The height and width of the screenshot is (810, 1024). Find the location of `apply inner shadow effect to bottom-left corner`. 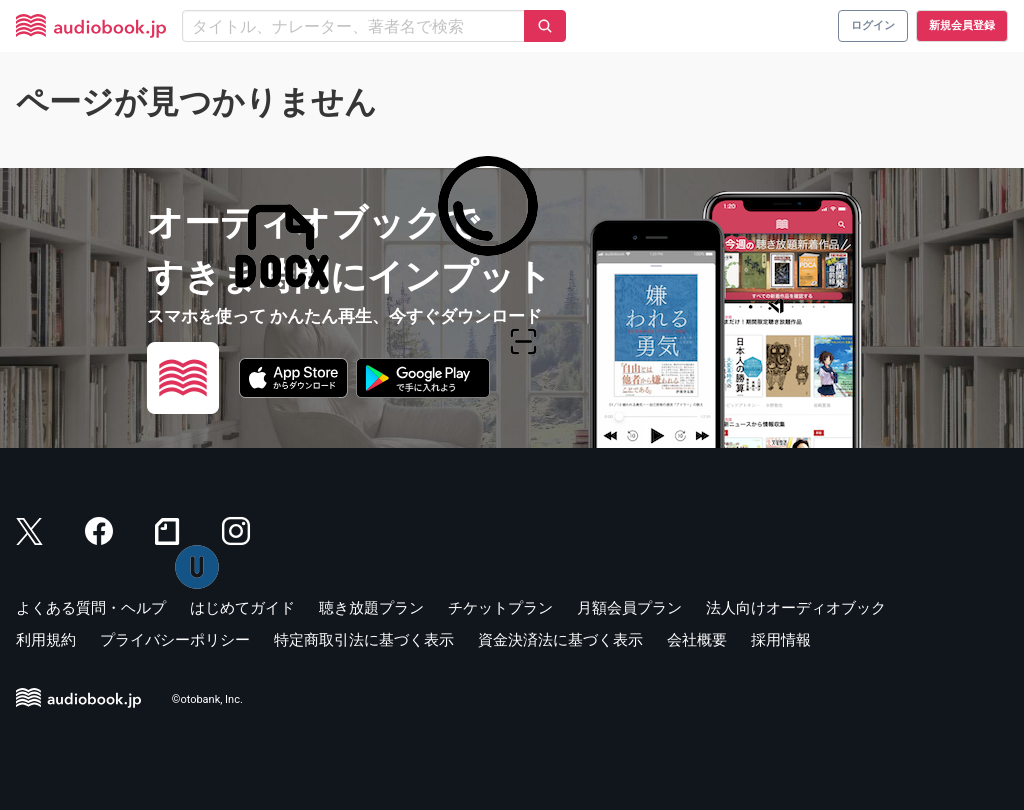

apply inner shadow effect to bottom-left corner is located at coordinates (488, 206).